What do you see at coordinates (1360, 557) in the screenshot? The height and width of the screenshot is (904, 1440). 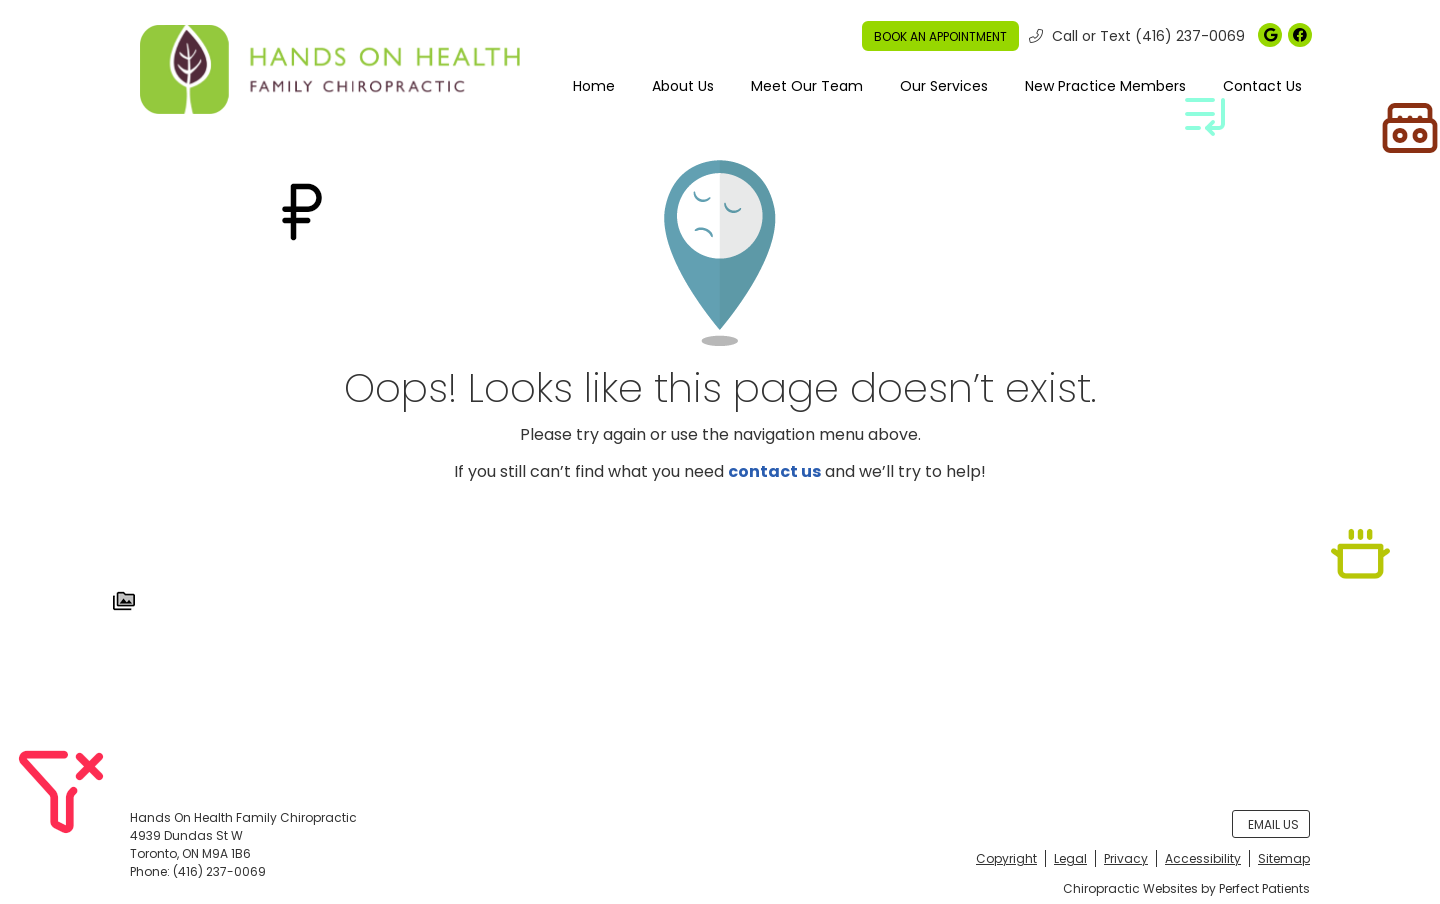 I see `access recipes or cooking features` at bounding box center [1360, 557].